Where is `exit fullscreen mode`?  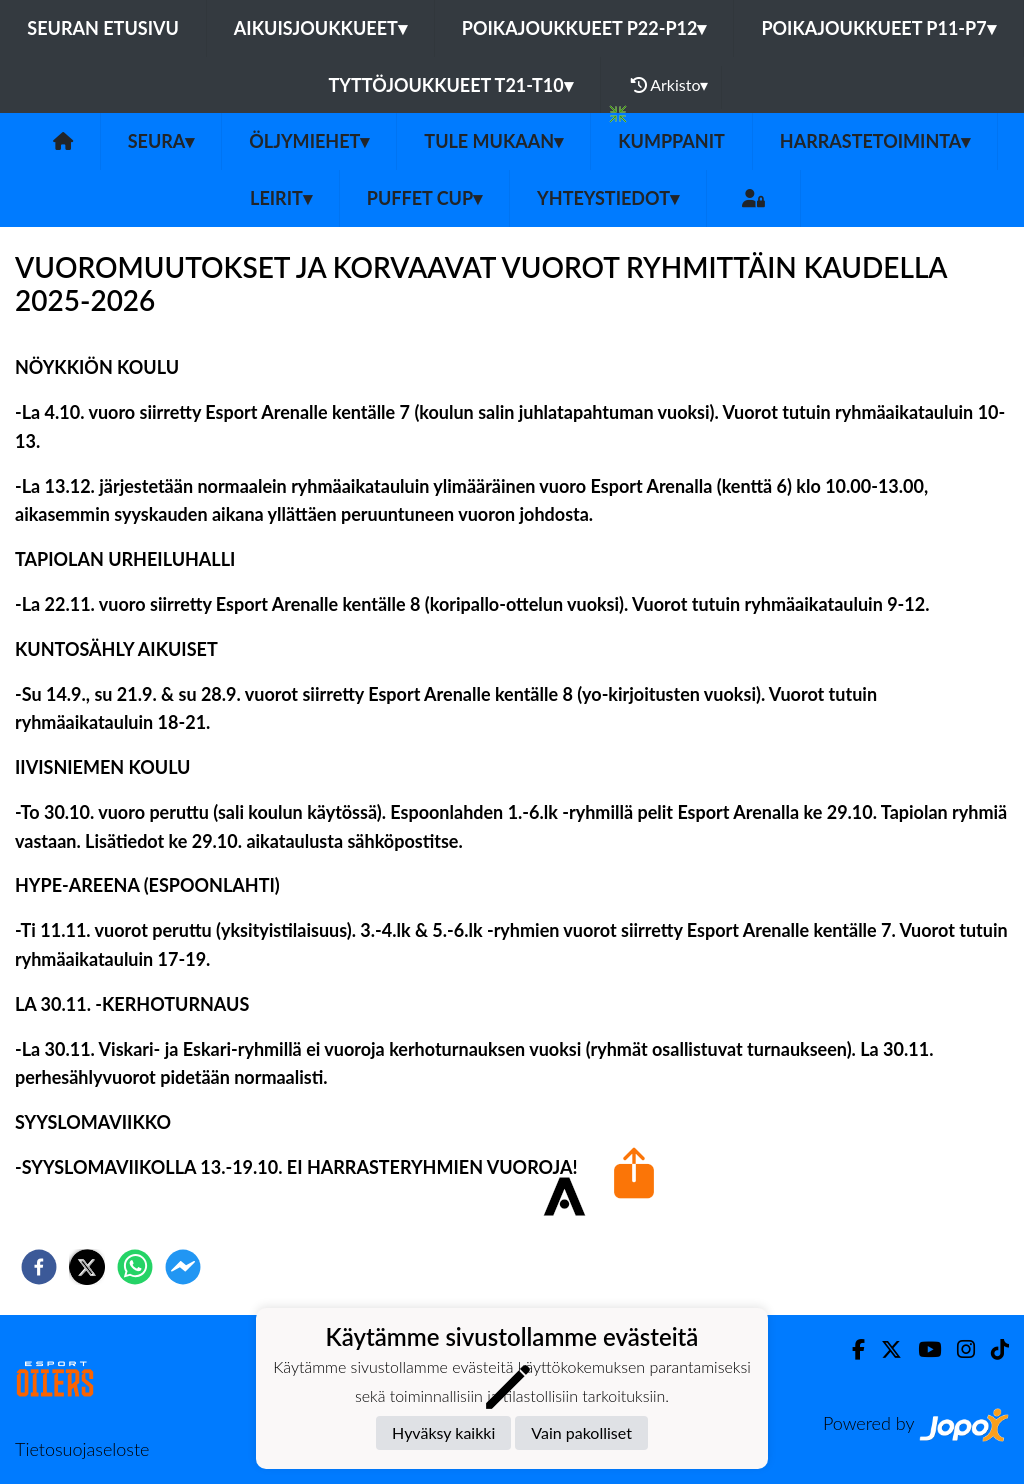 exit fullscreen mode is located at coordinates (618, 114).